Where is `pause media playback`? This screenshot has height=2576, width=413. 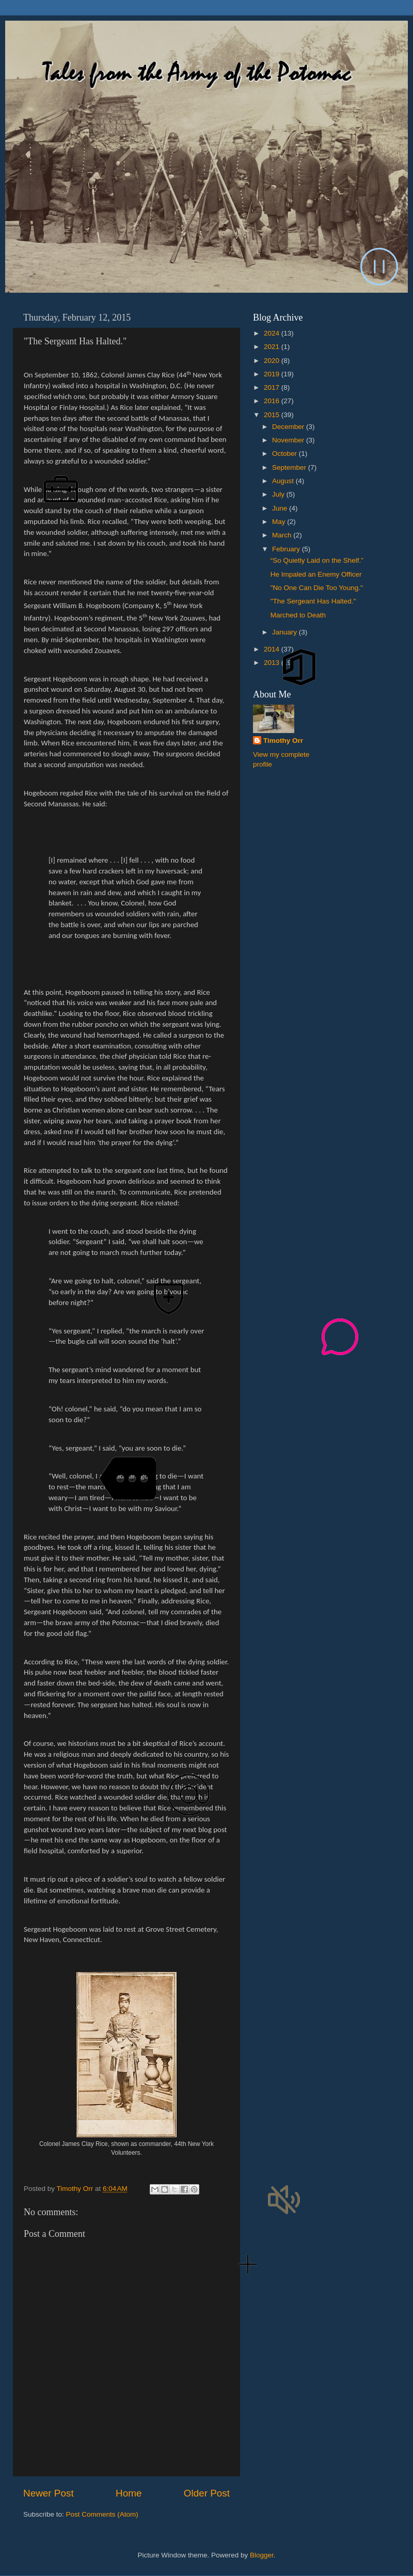
pause media playback is located at coordinates (379, 266).